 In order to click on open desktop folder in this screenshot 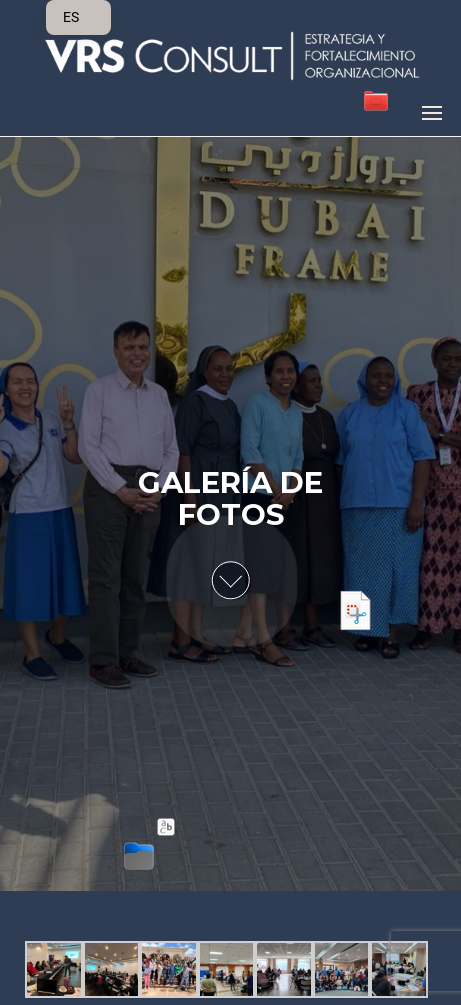, I will do `click(376, 101)`.